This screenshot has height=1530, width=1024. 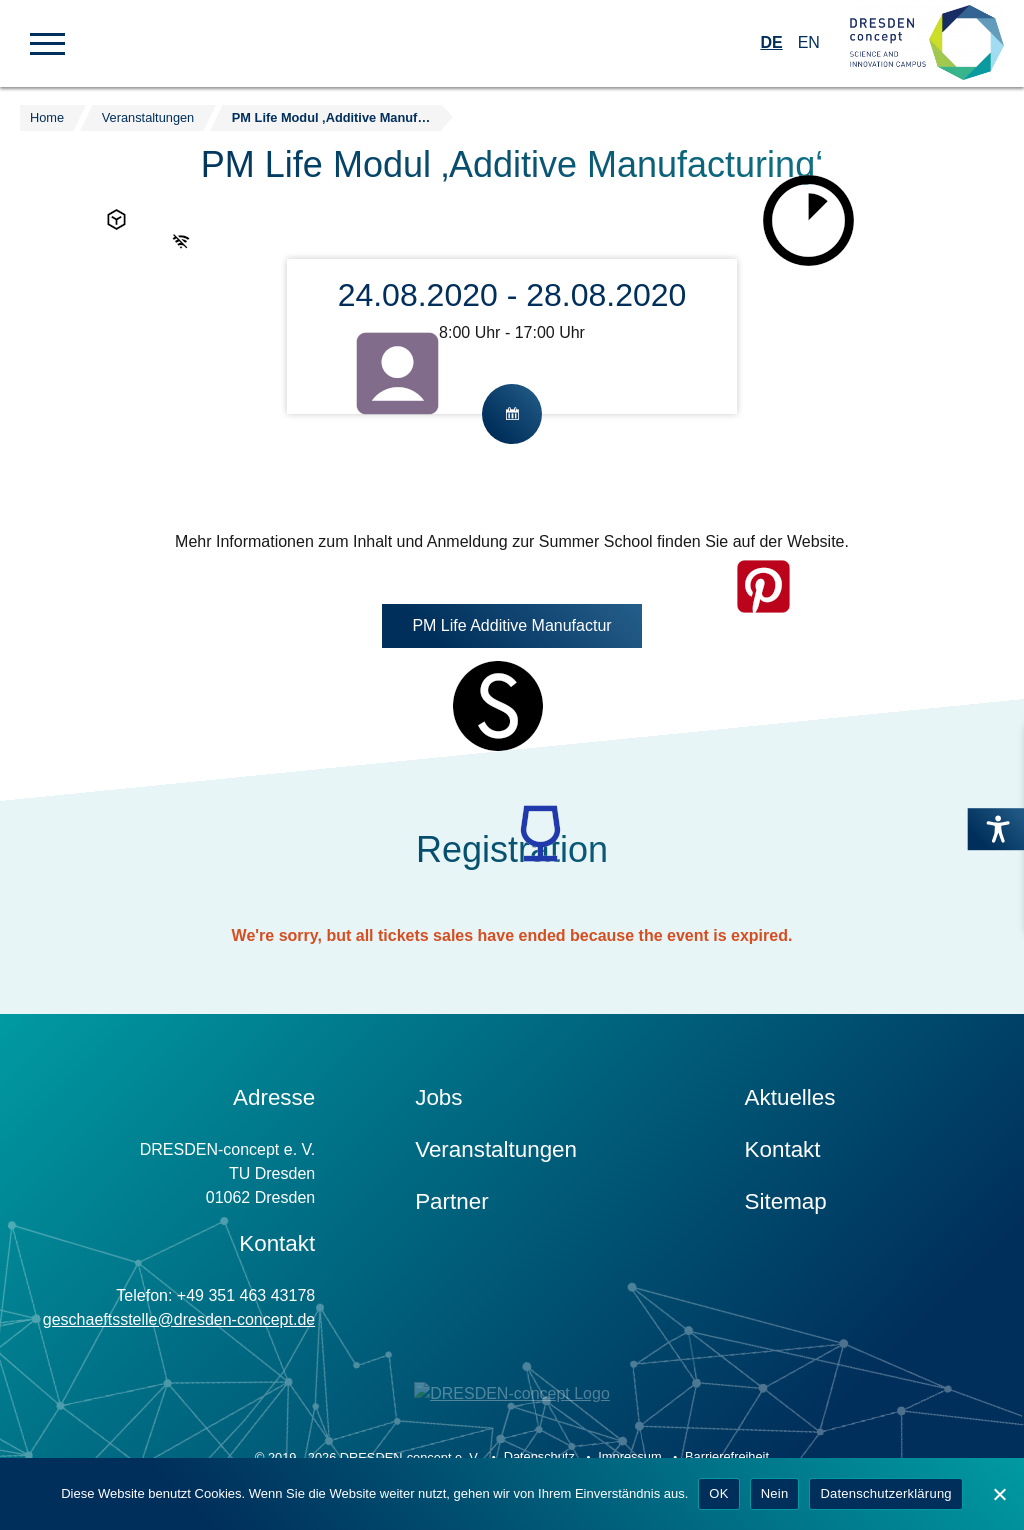 What do you see at coordinates (808, 220) in the screenshot?
I see `indicates 25% progress or completion status` at bounding box center [808, 220].